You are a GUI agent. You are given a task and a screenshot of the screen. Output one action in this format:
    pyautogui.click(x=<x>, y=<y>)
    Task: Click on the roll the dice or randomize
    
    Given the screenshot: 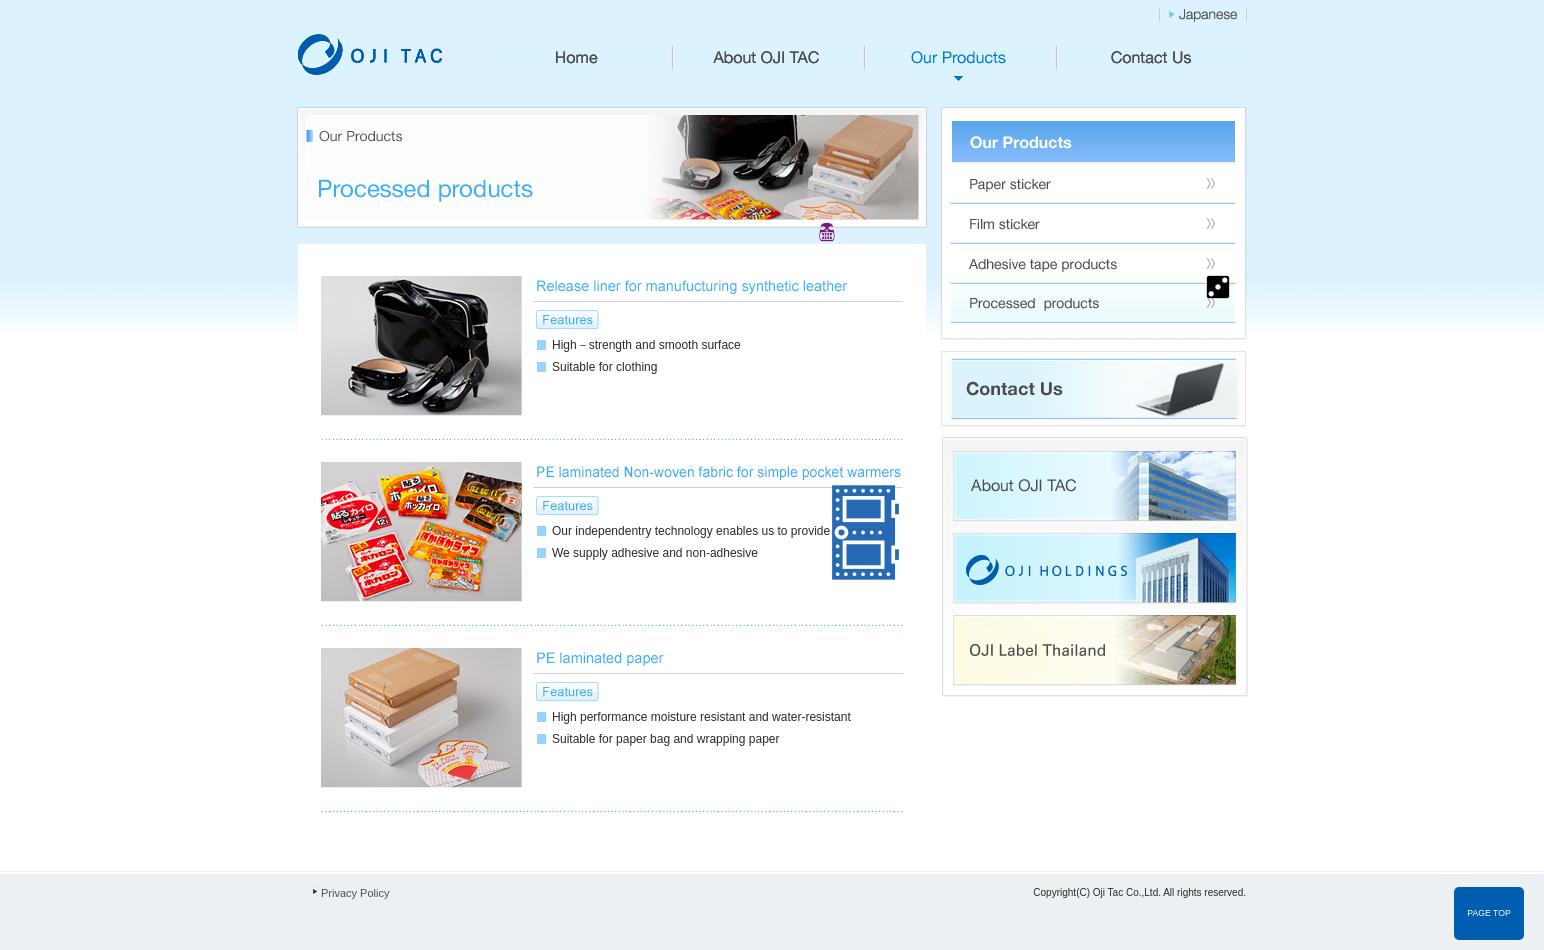 What is the action you would take?
    pyautogui.click(x=1218, y=287)
    